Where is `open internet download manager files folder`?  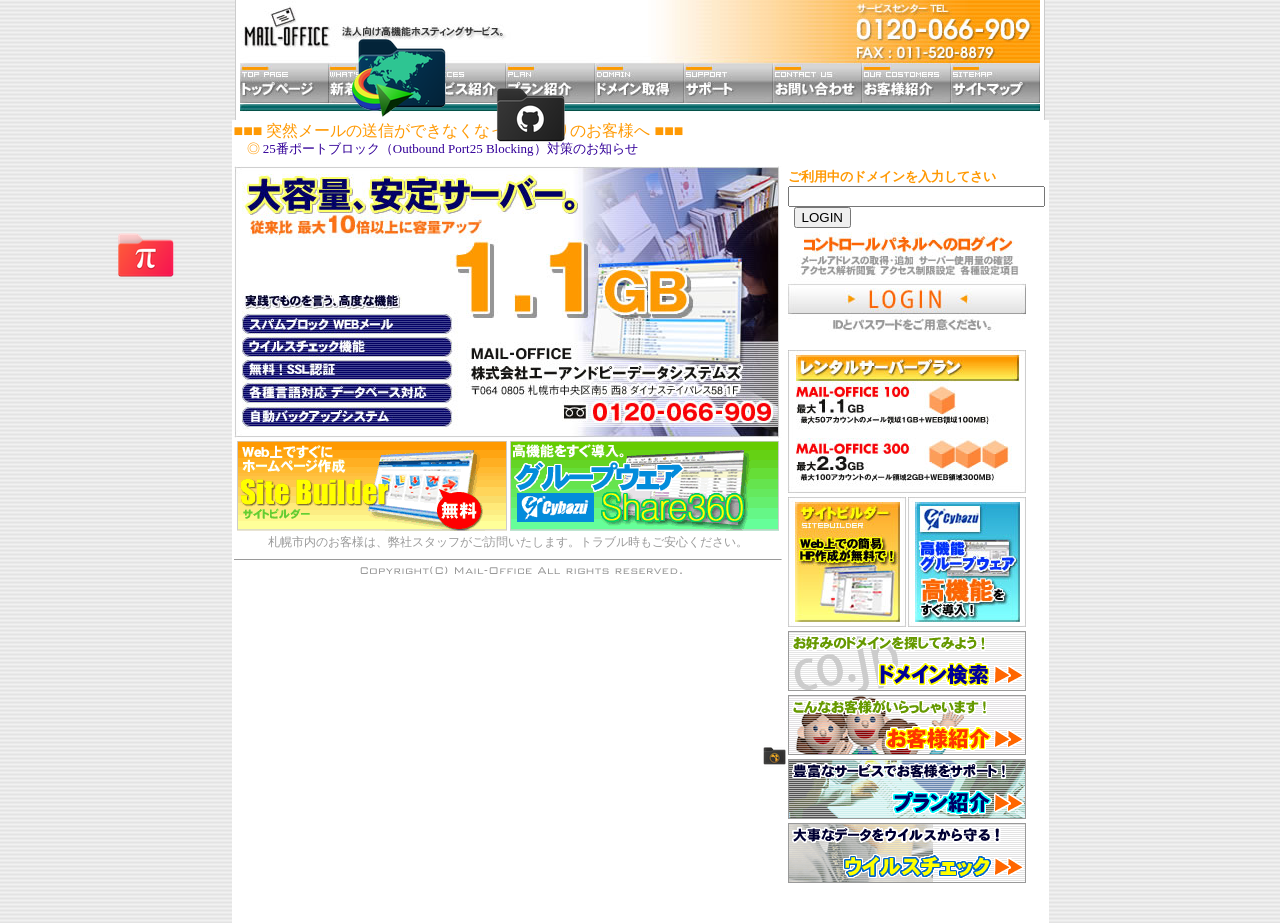
open internet download manager files folder is located at coordinates (401, 75).